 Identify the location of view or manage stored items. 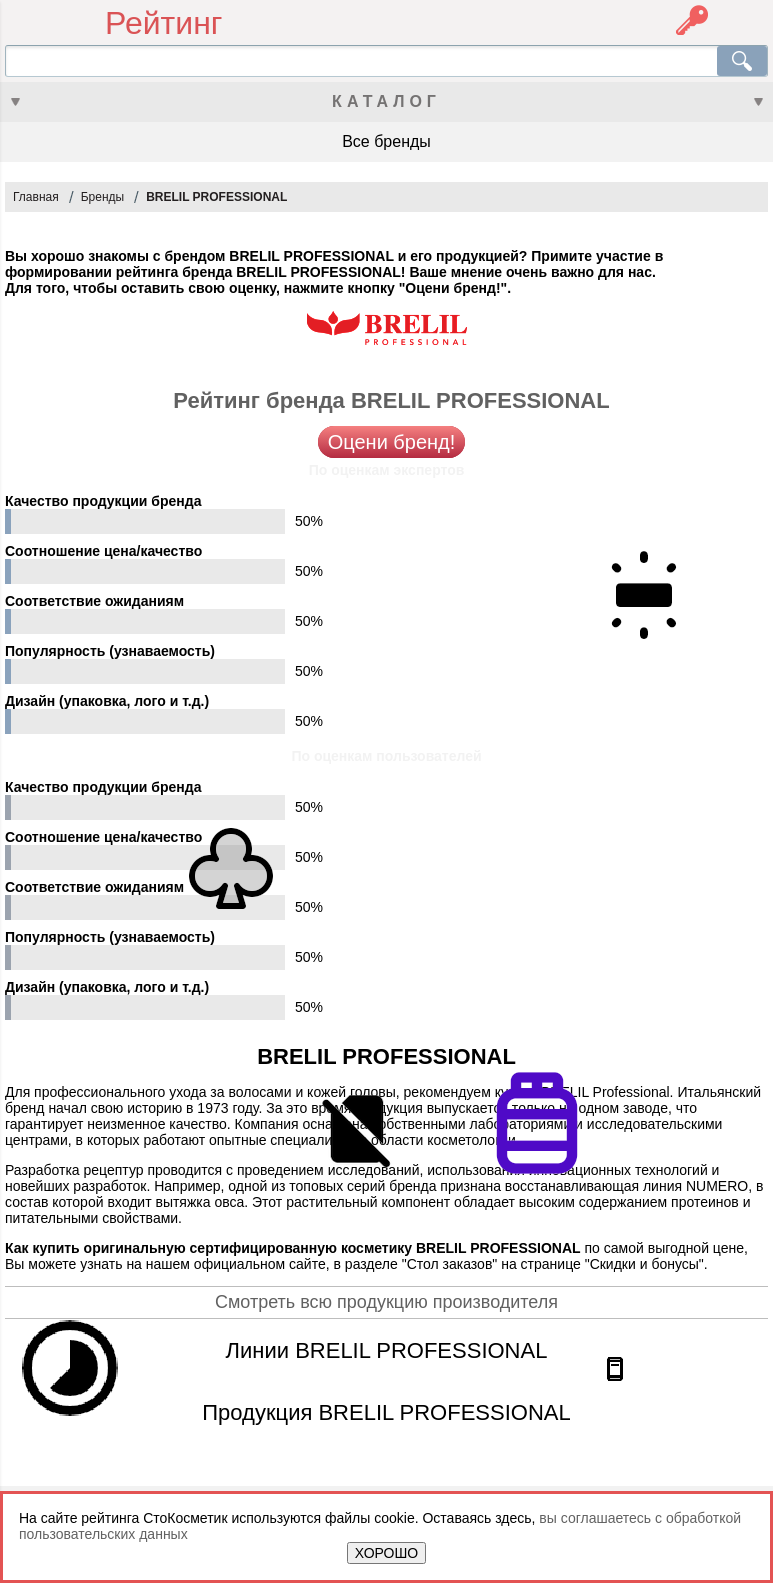
(537, 1123).